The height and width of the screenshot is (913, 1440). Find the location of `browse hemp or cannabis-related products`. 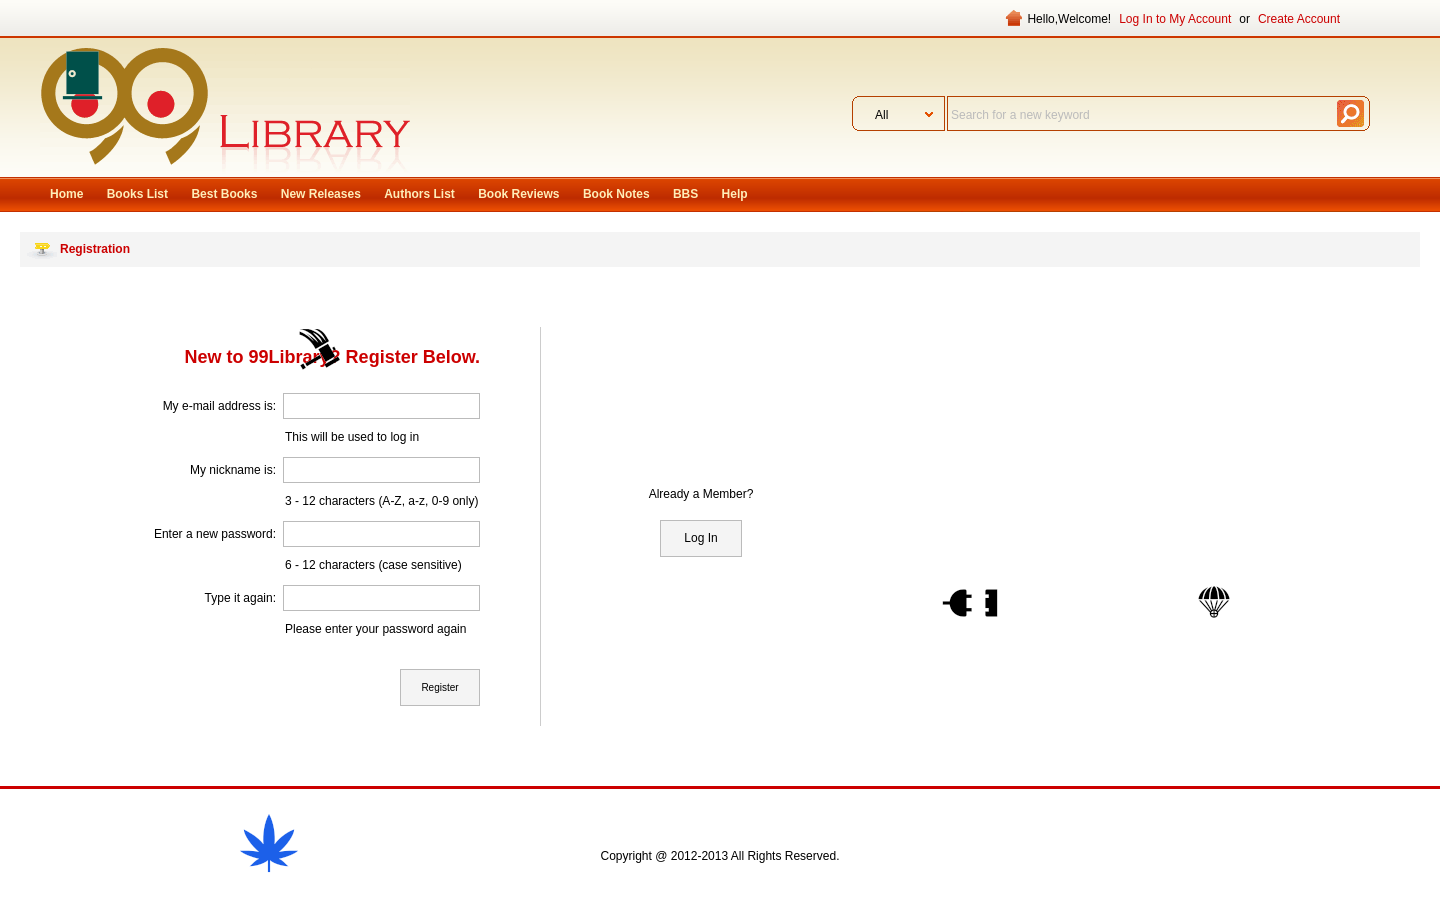

browse hemp or cannabis-related products is located at coordinates (269, 843).